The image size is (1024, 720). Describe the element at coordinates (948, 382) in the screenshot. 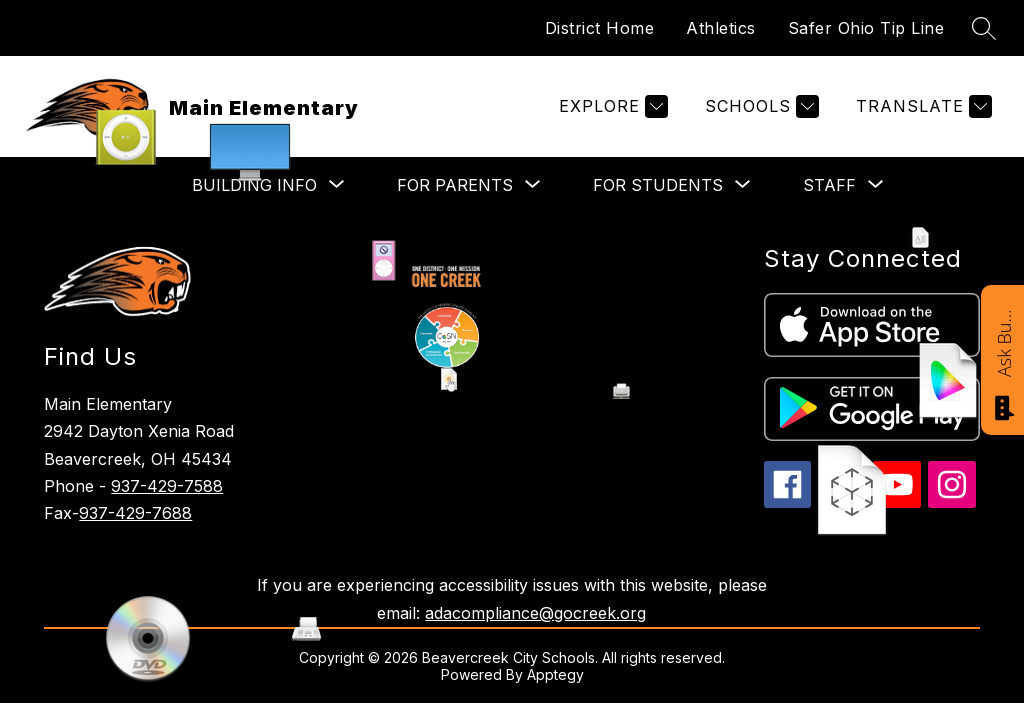

I see `color profile document for color management` at that location.